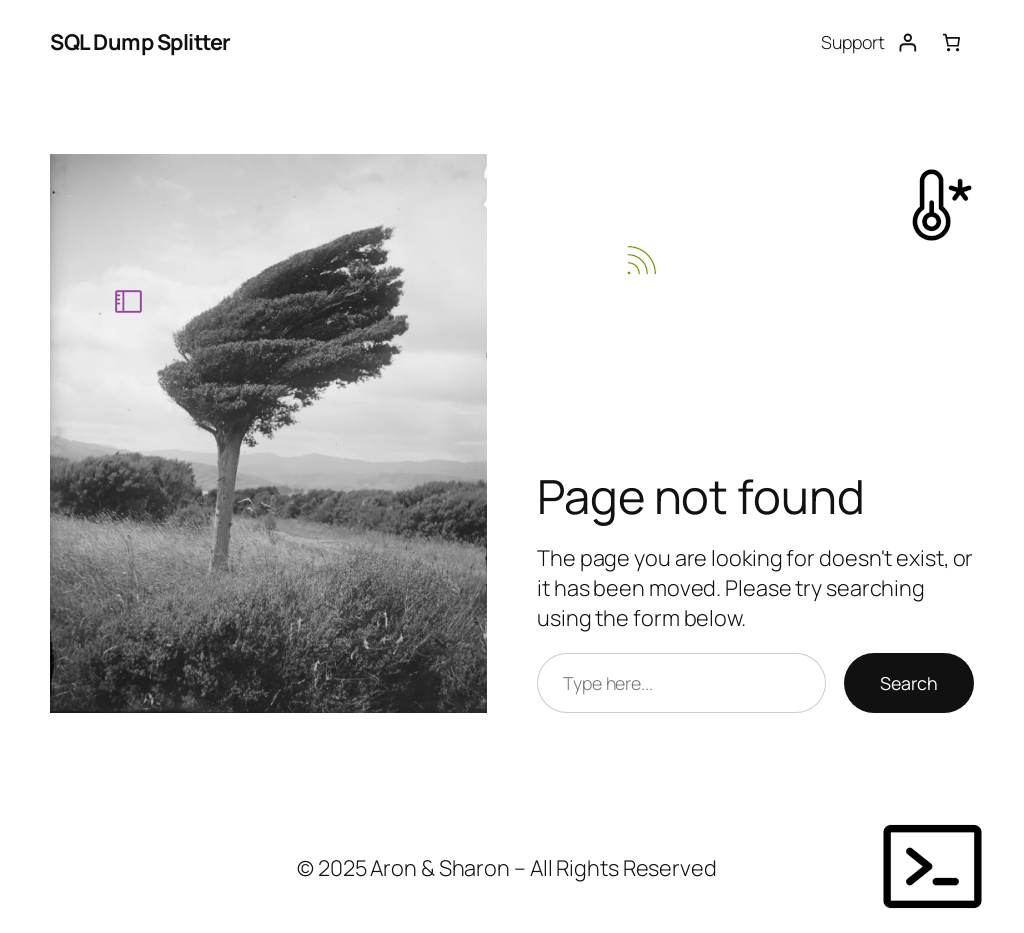  What do you see at coordinates (934, 205) in the screenshot?
I see `indicates low temperature or cold conditions` at bounding box center [934, 205].